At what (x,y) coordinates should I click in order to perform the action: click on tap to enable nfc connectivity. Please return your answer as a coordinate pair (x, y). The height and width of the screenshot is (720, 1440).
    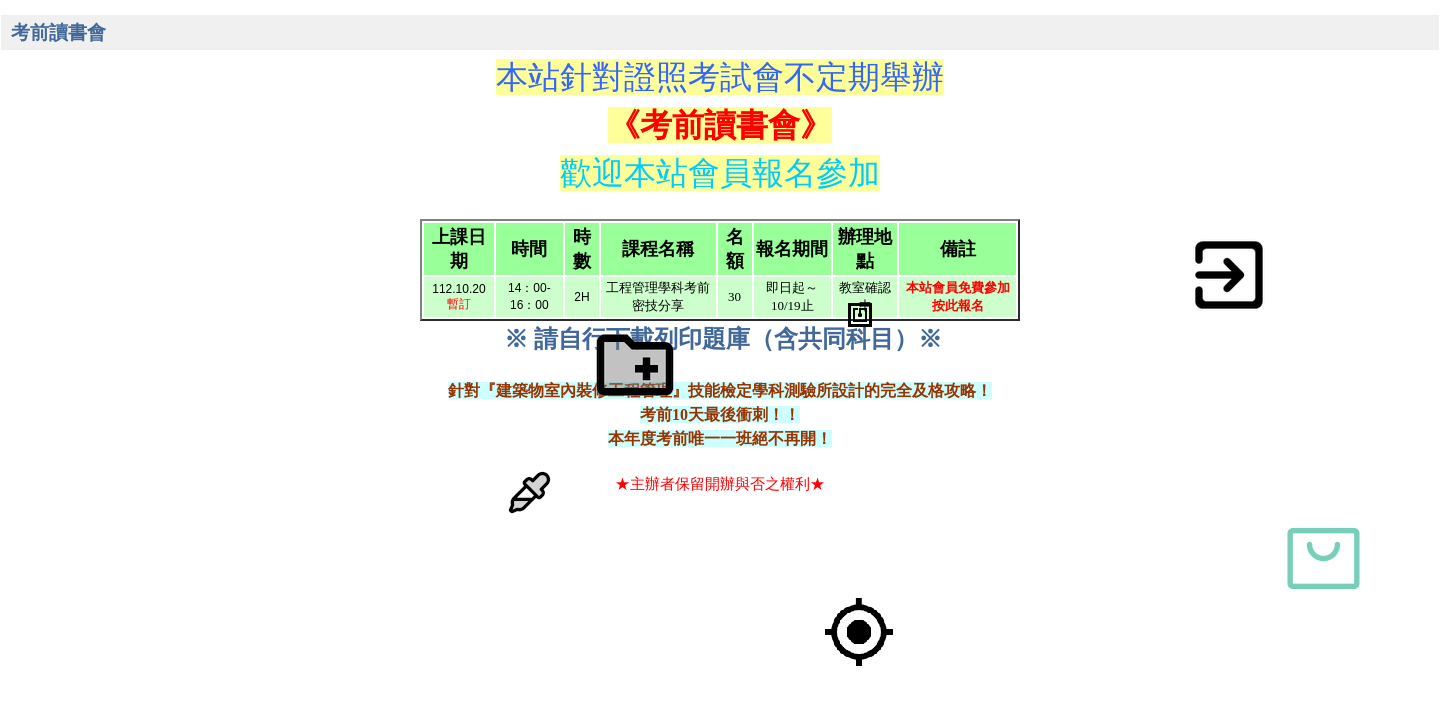
    Looking at the image, I should click on (860, 315).